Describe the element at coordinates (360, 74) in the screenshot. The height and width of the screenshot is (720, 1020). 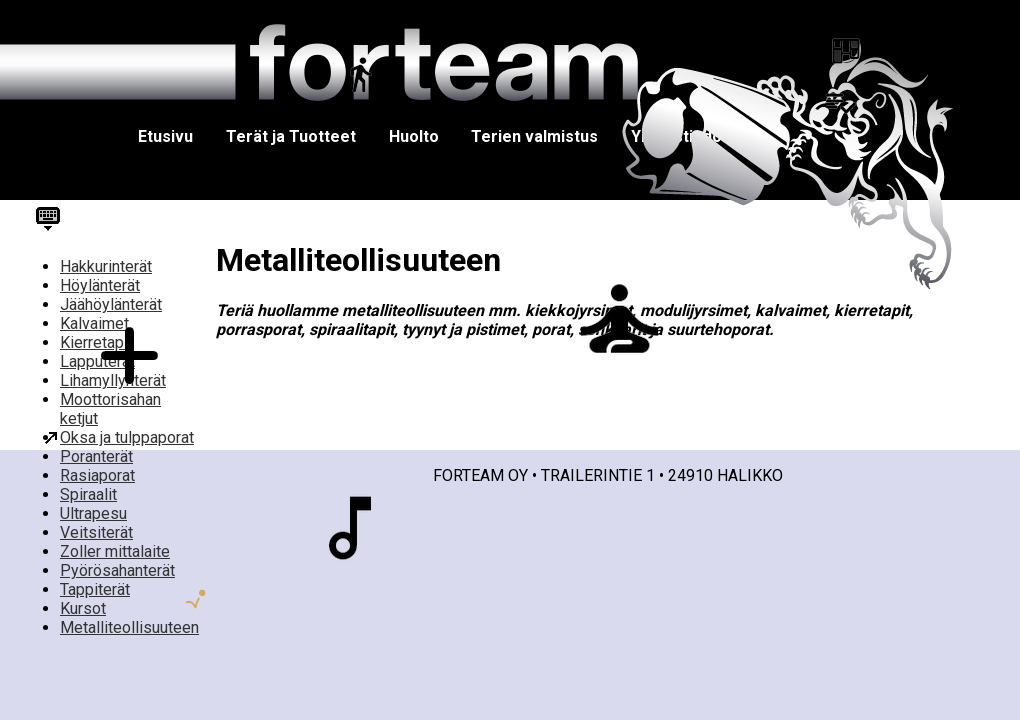
I see `get walking directions` at that location.